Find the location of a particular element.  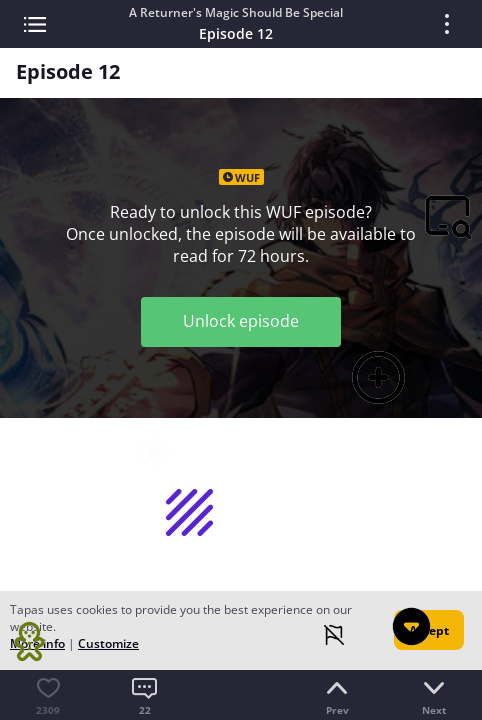

access holiday or seasonal content is located at coordinates (29, 641).